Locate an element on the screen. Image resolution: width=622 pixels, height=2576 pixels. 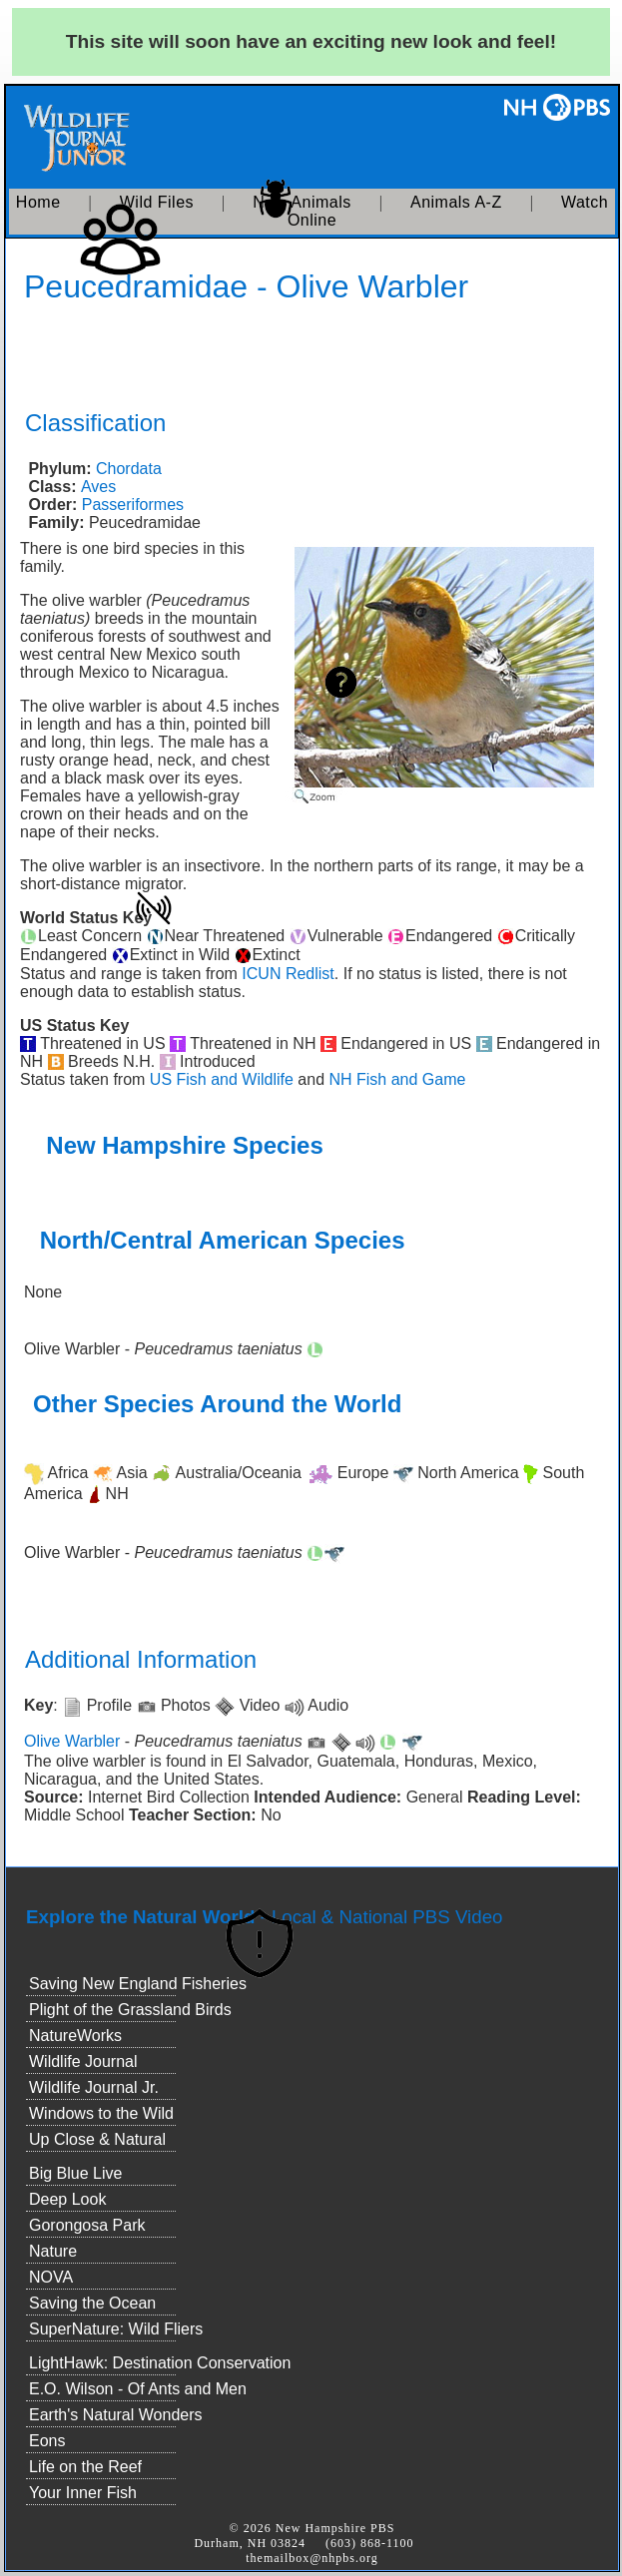
no signal or connection unavailable is located at coordinates (154, 908).